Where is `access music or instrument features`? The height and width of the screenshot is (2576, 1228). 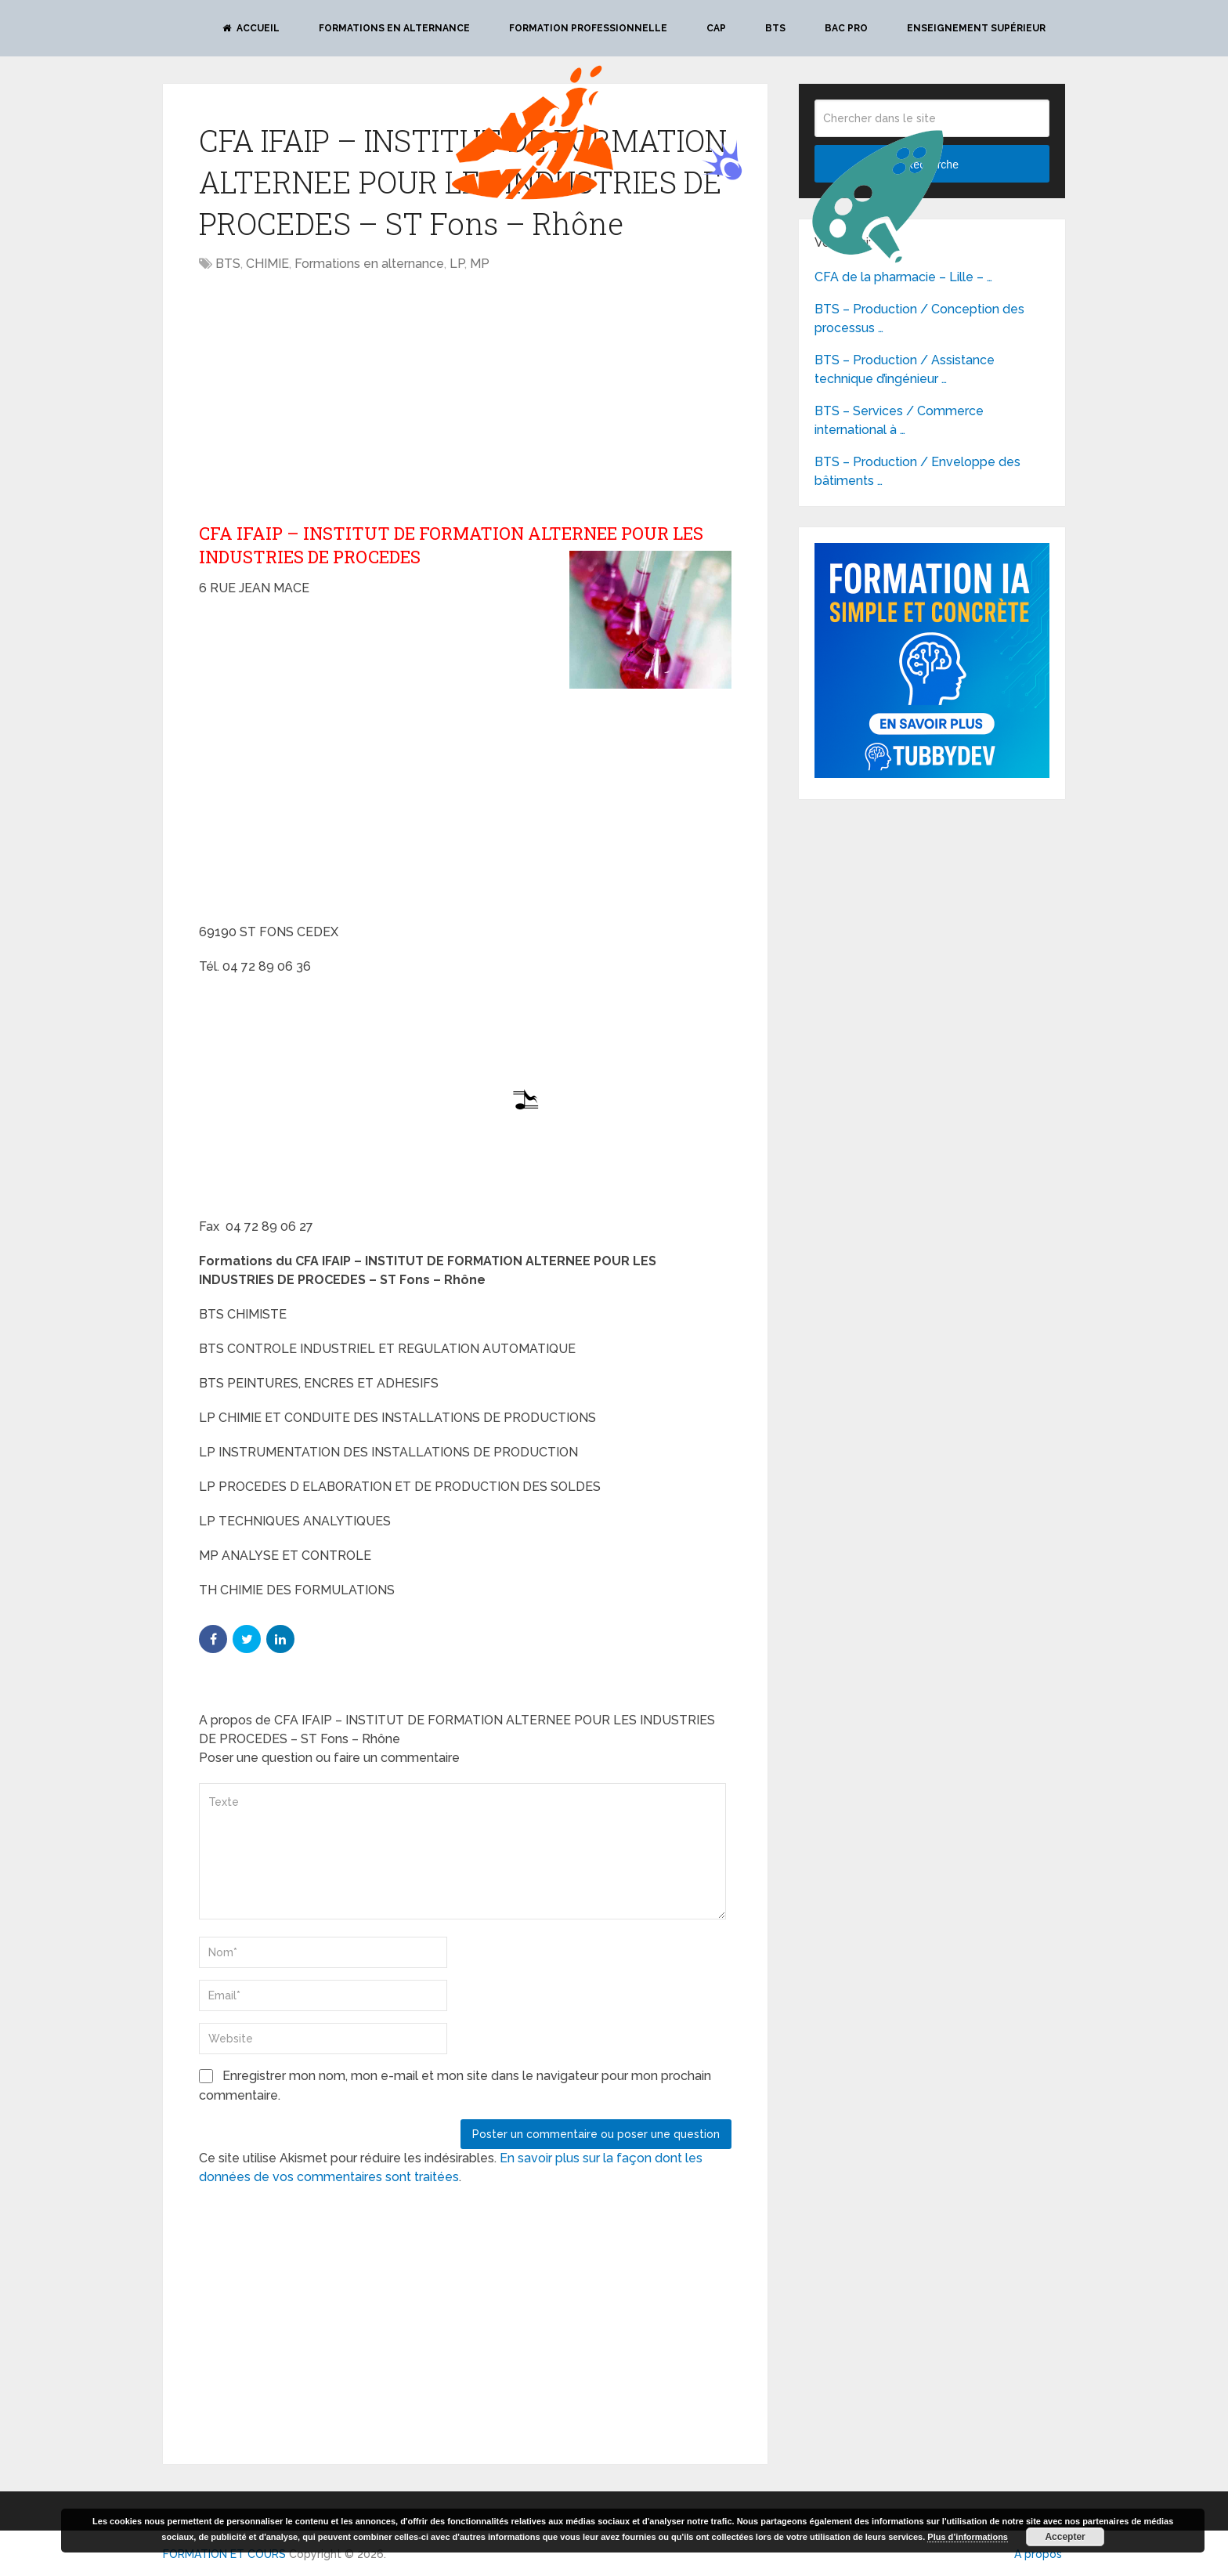 access music or instrument features is located at coordinates (879, 195).